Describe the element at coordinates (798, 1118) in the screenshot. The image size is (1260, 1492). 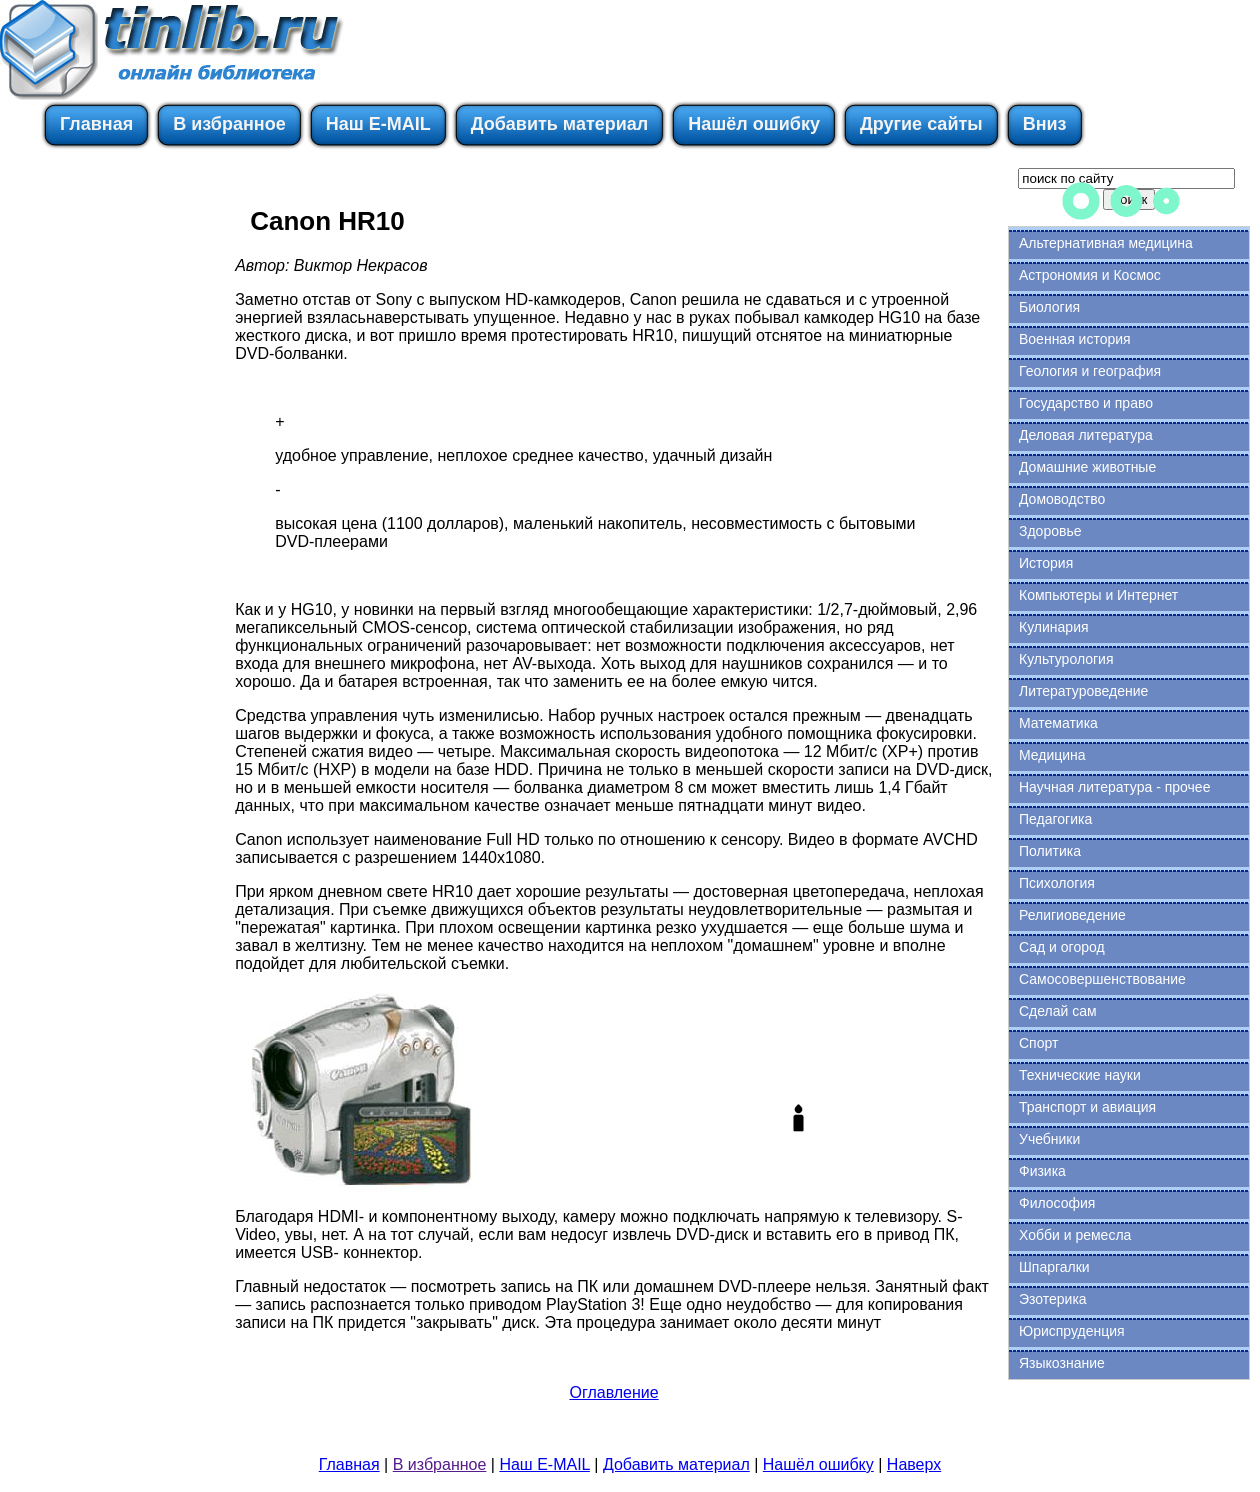
I see `access candle or ambient lighting mode` at that location.